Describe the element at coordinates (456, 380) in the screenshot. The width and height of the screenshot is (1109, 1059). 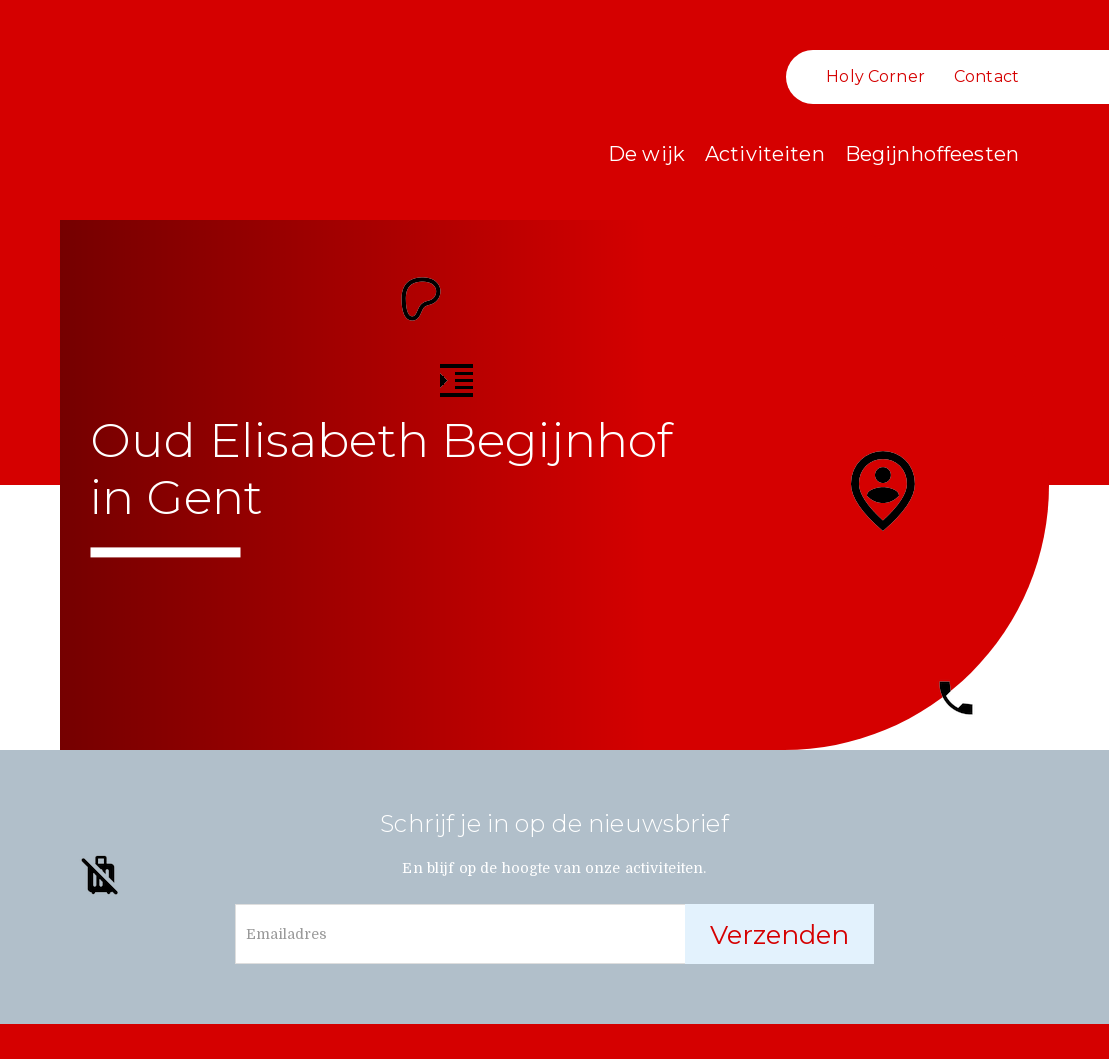
I see `increase text indentation` at that location.